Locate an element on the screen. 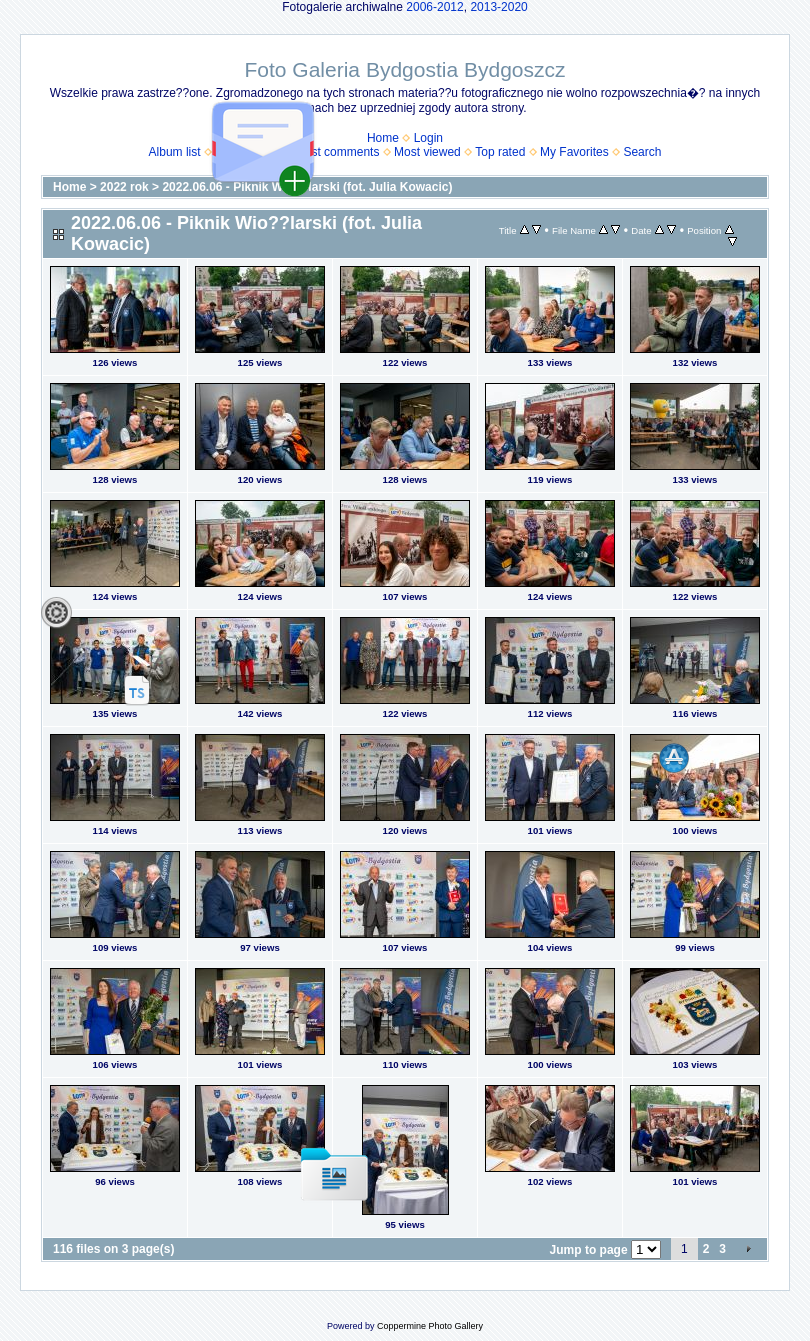  open folder containing LibreOffice Writer documents is located at coordinates (334, 1176).